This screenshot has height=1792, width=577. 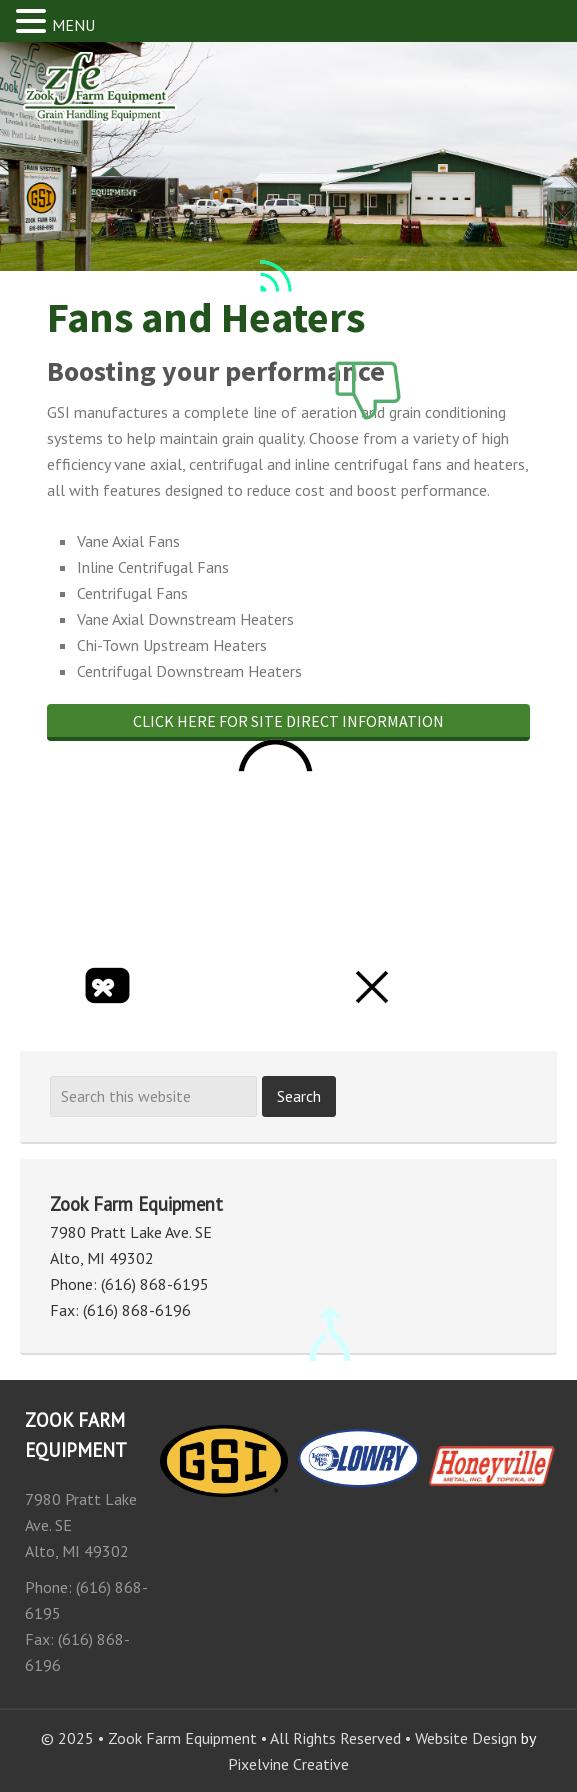 What do you see at coordinates (372, 987) in the screenshot?
I see `close the current window or tab` at bounding box center [372, 987].